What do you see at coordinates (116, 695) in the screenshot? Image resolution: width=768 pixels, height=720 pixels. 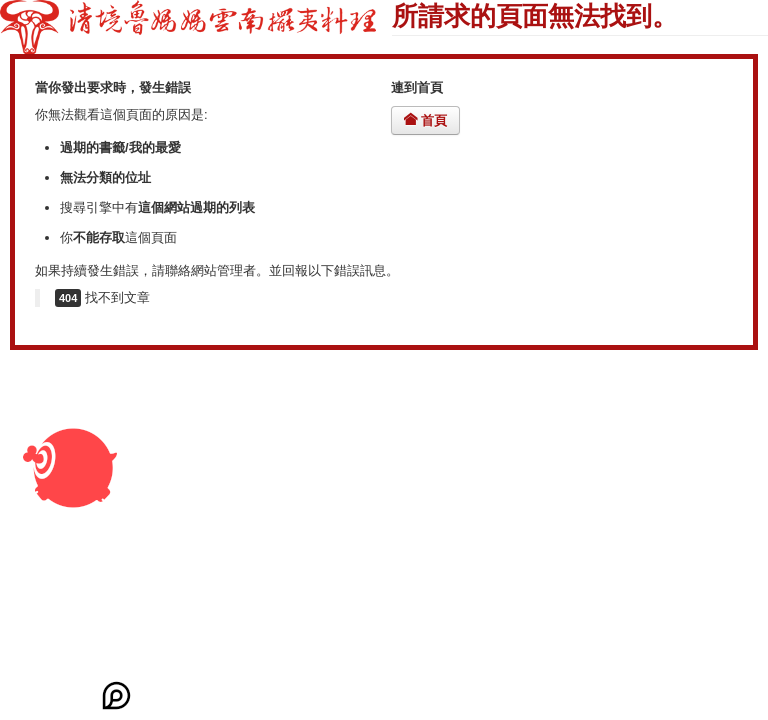 I see `open microsoft loop app` at bounding box center [116, 695].